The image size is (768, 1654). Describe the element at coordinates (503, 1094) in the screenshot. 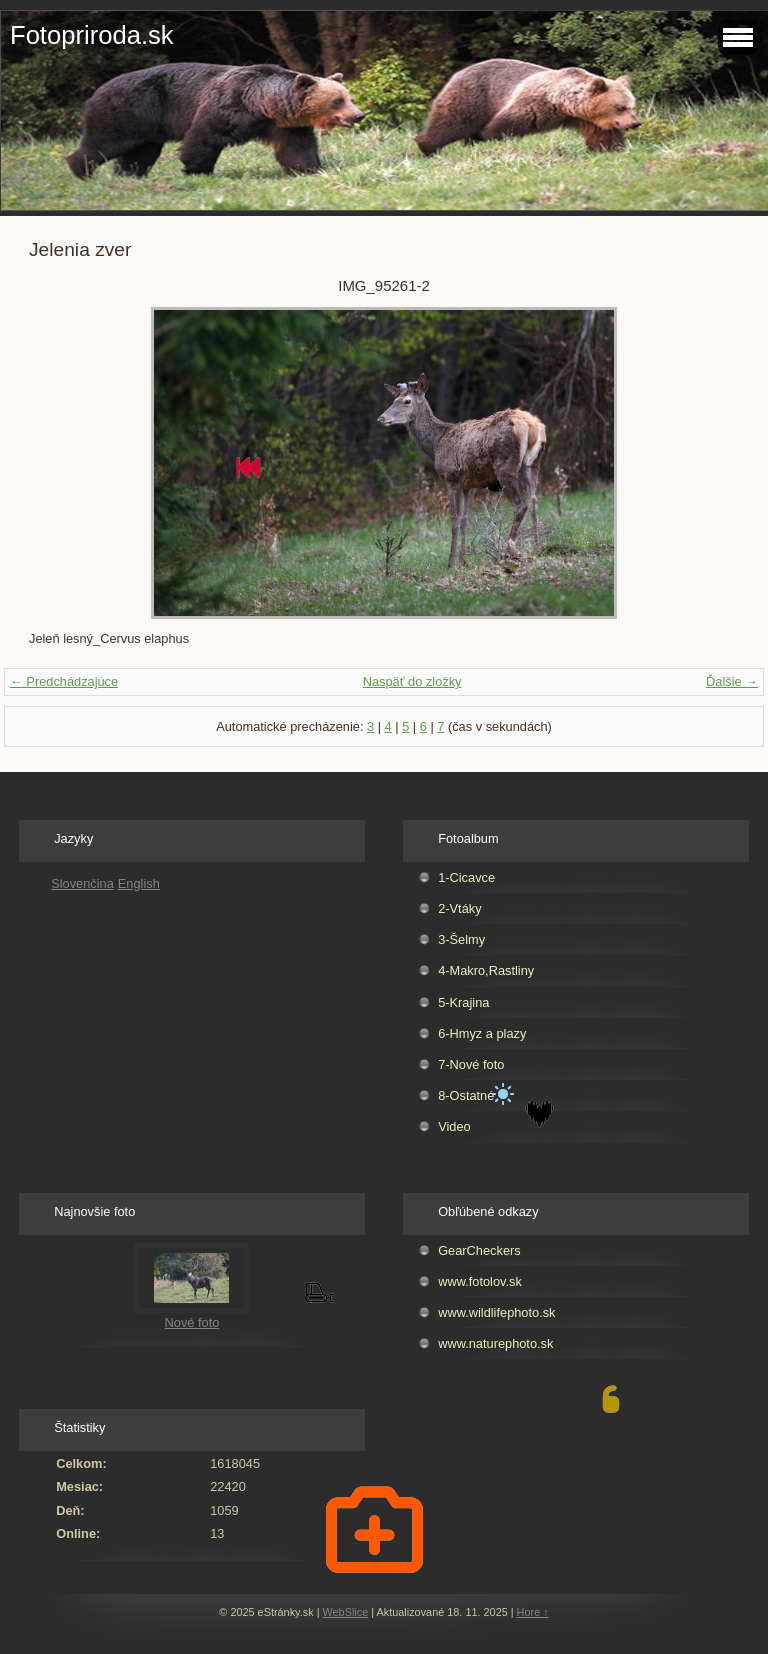

I see `switch to light mode` at that location.